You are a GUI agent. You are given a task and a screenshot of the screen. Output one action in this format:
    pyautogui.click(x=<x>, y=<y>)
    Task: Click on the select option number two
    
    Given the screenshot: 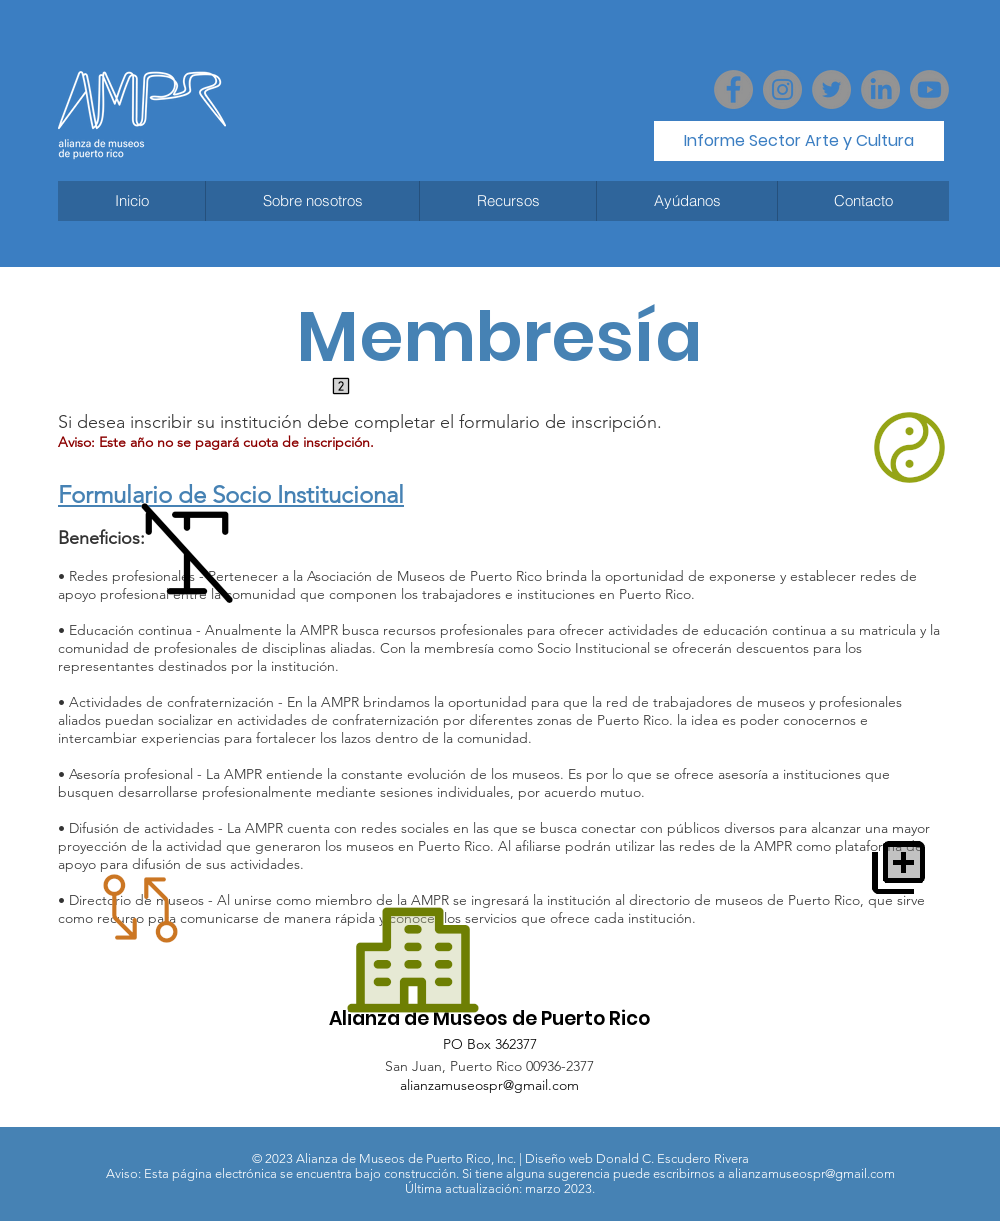 What is the action you would take?
    pyautogui.click(x=341, y=386)
    